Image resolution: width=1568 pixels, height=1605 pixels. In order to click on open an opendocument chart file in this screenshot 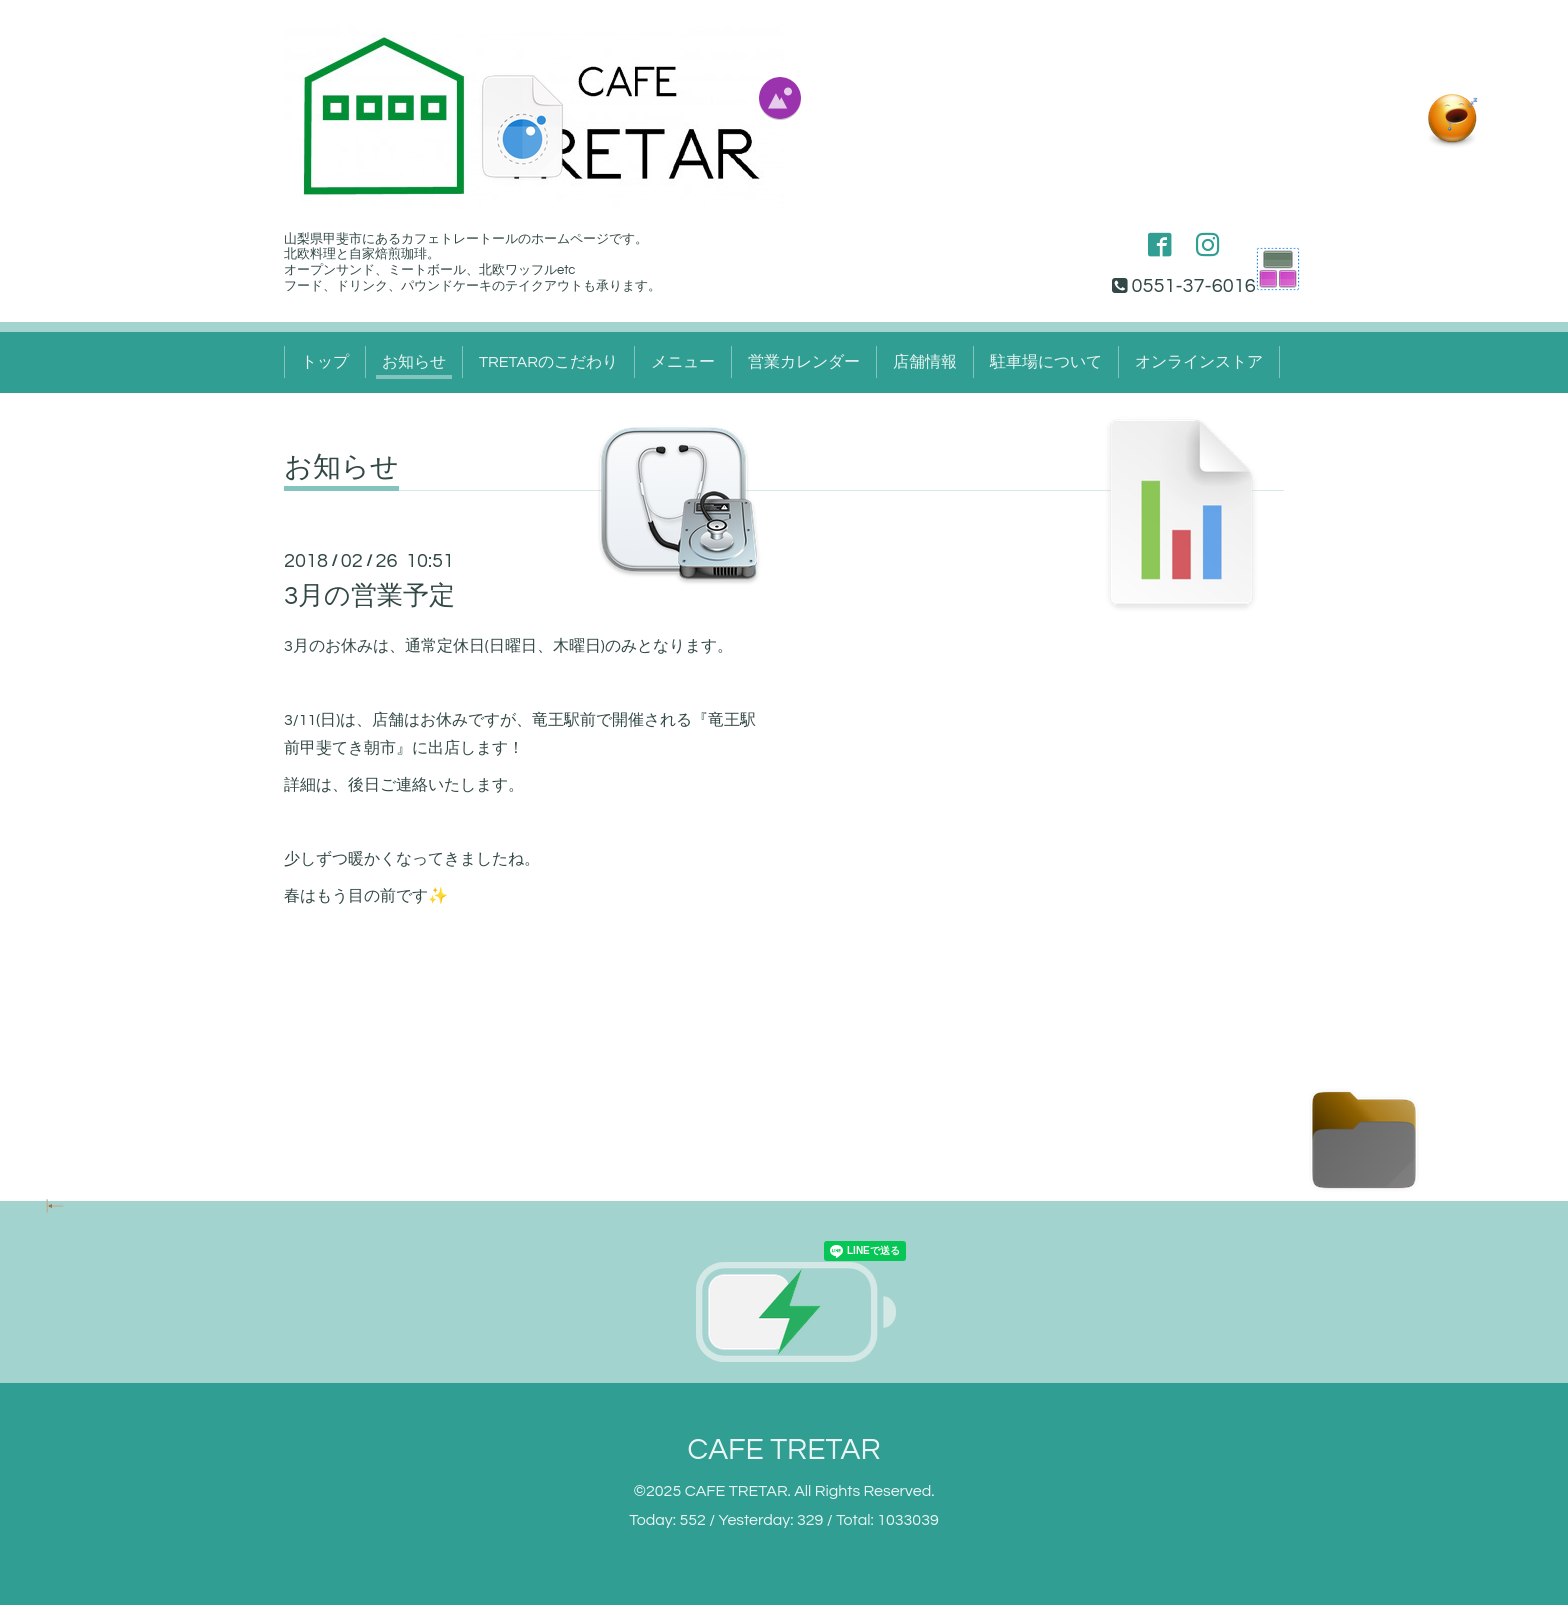, I will do `click(1181, 511)`.